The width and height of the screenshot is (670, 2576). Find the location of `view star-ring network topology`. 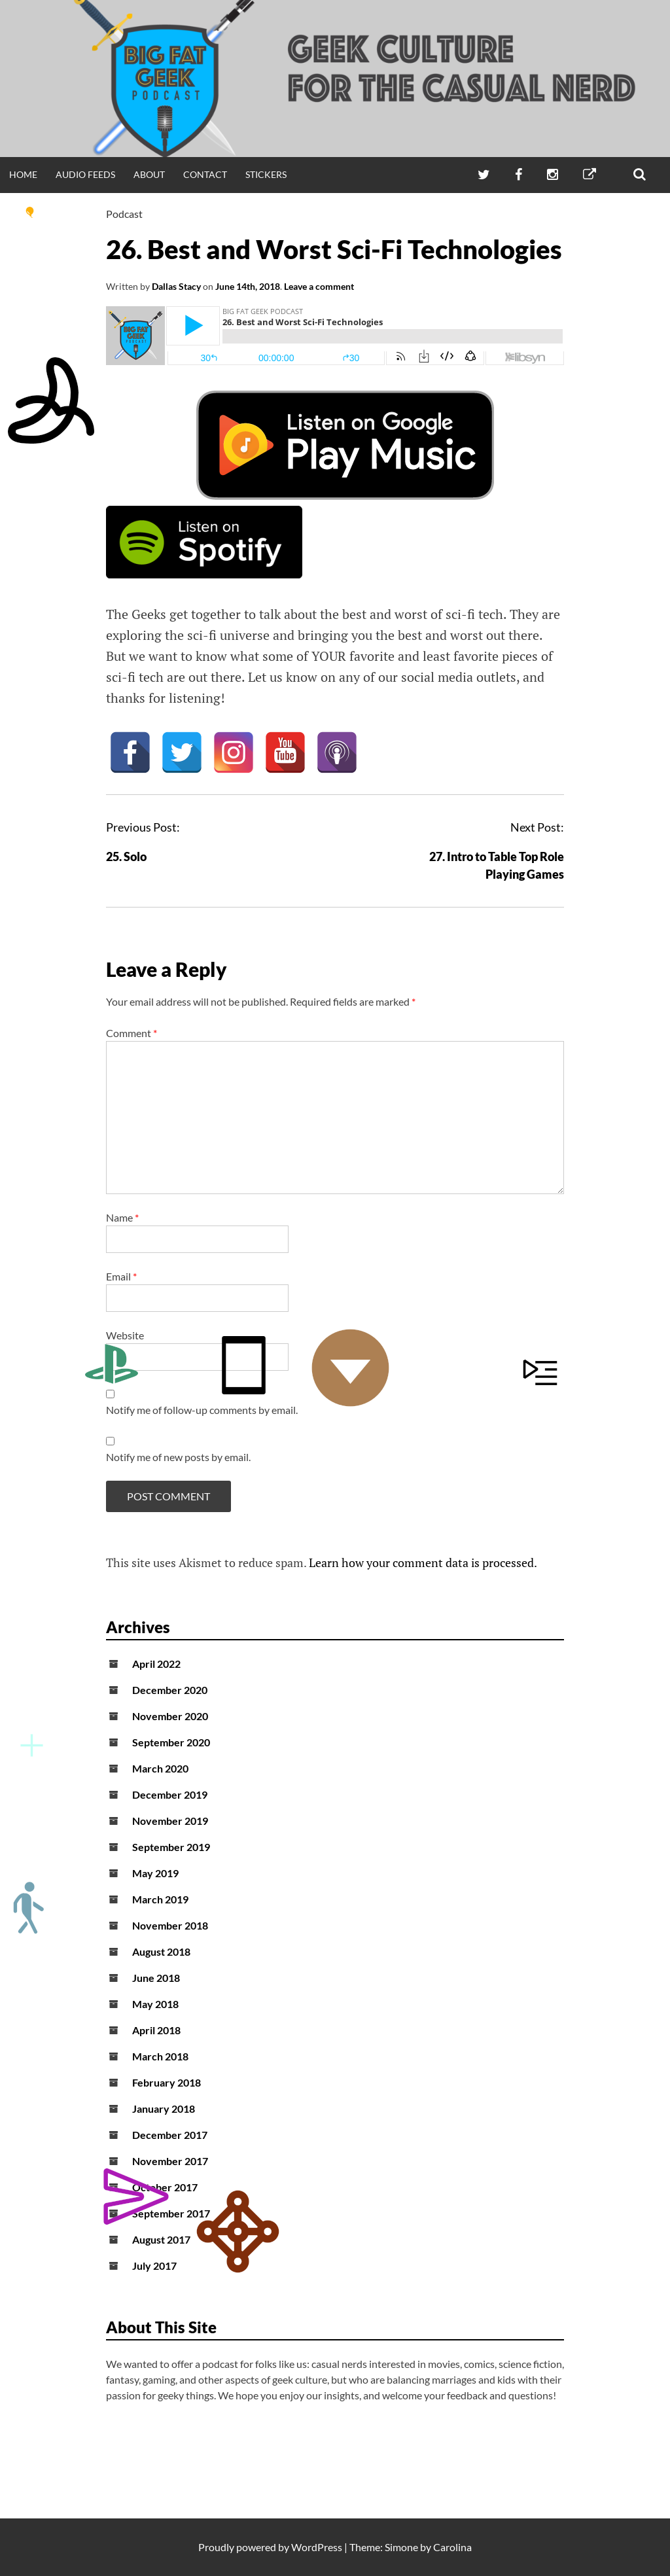

view star-ring network topology is located at coordinates (238, 2231).